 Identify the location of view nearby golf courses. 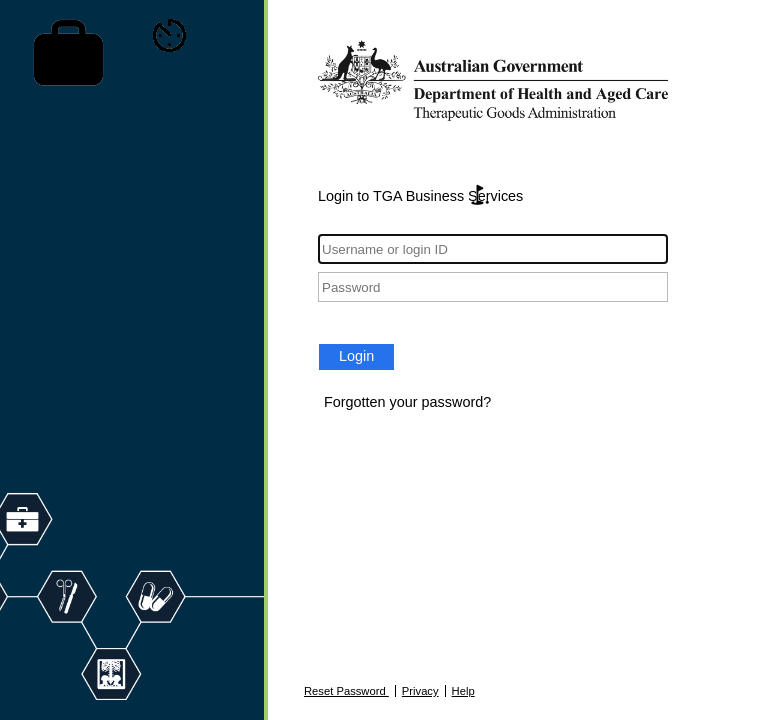
(479, 194).